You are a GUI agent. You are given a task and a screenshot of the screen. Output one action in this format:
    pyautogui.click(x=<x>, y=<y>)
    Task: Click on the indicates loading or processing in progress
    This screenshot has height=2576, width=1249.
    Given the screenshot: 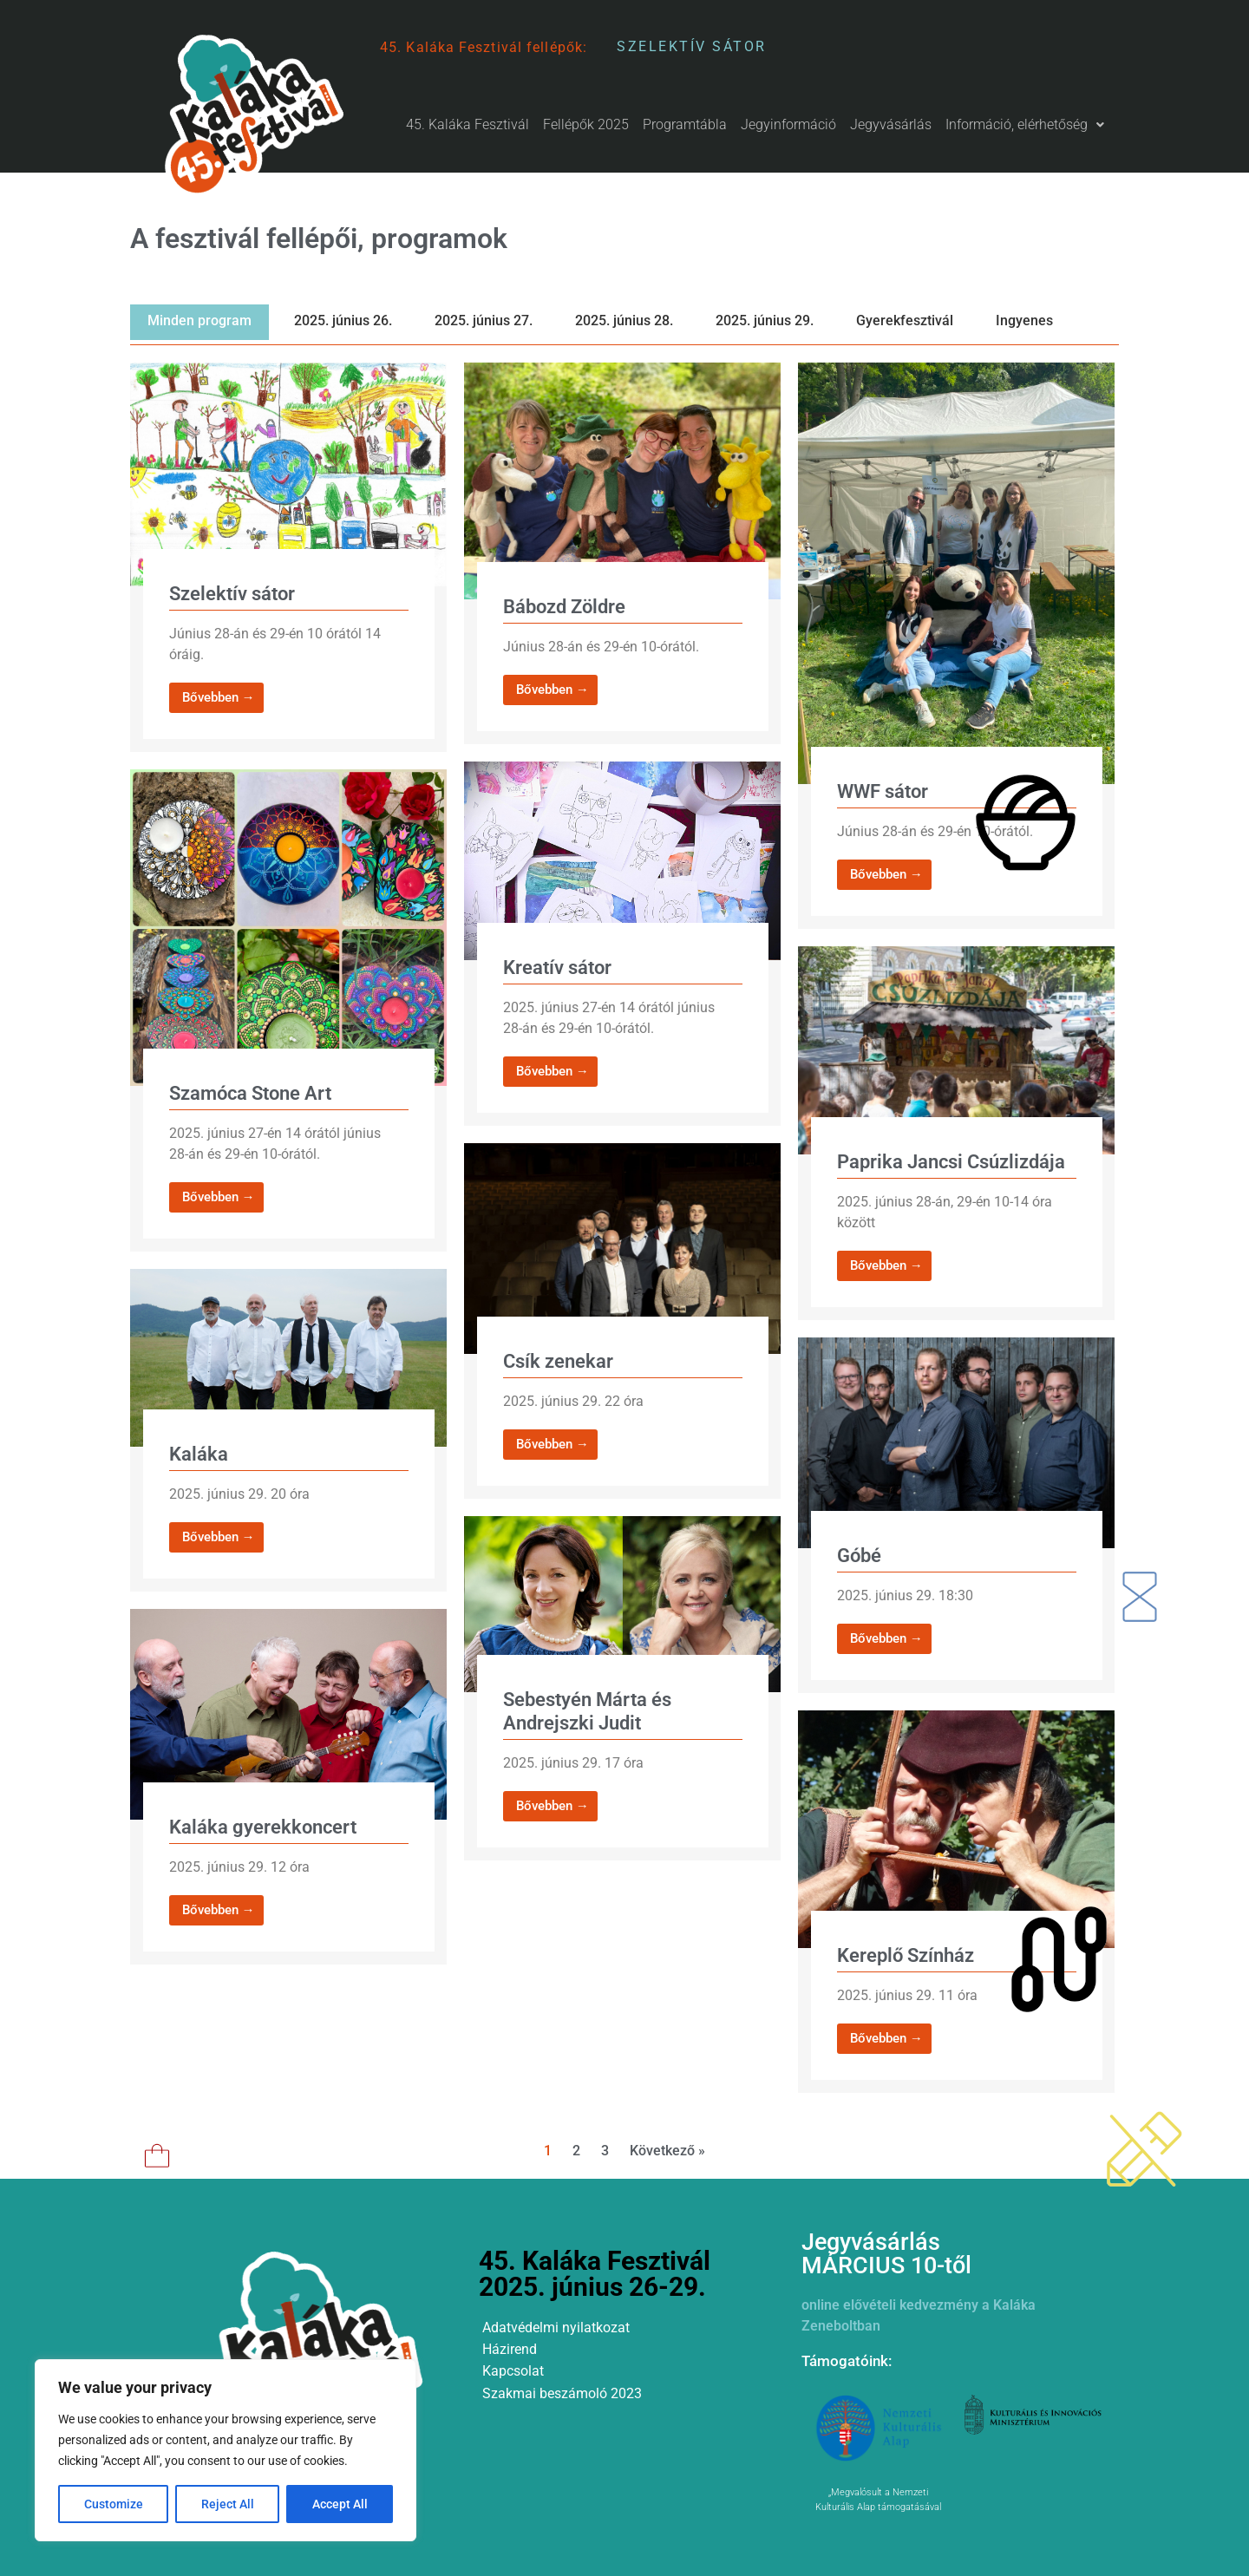 What is the action you would take?
    pyautogui.click(x=1140, y=1597)
    